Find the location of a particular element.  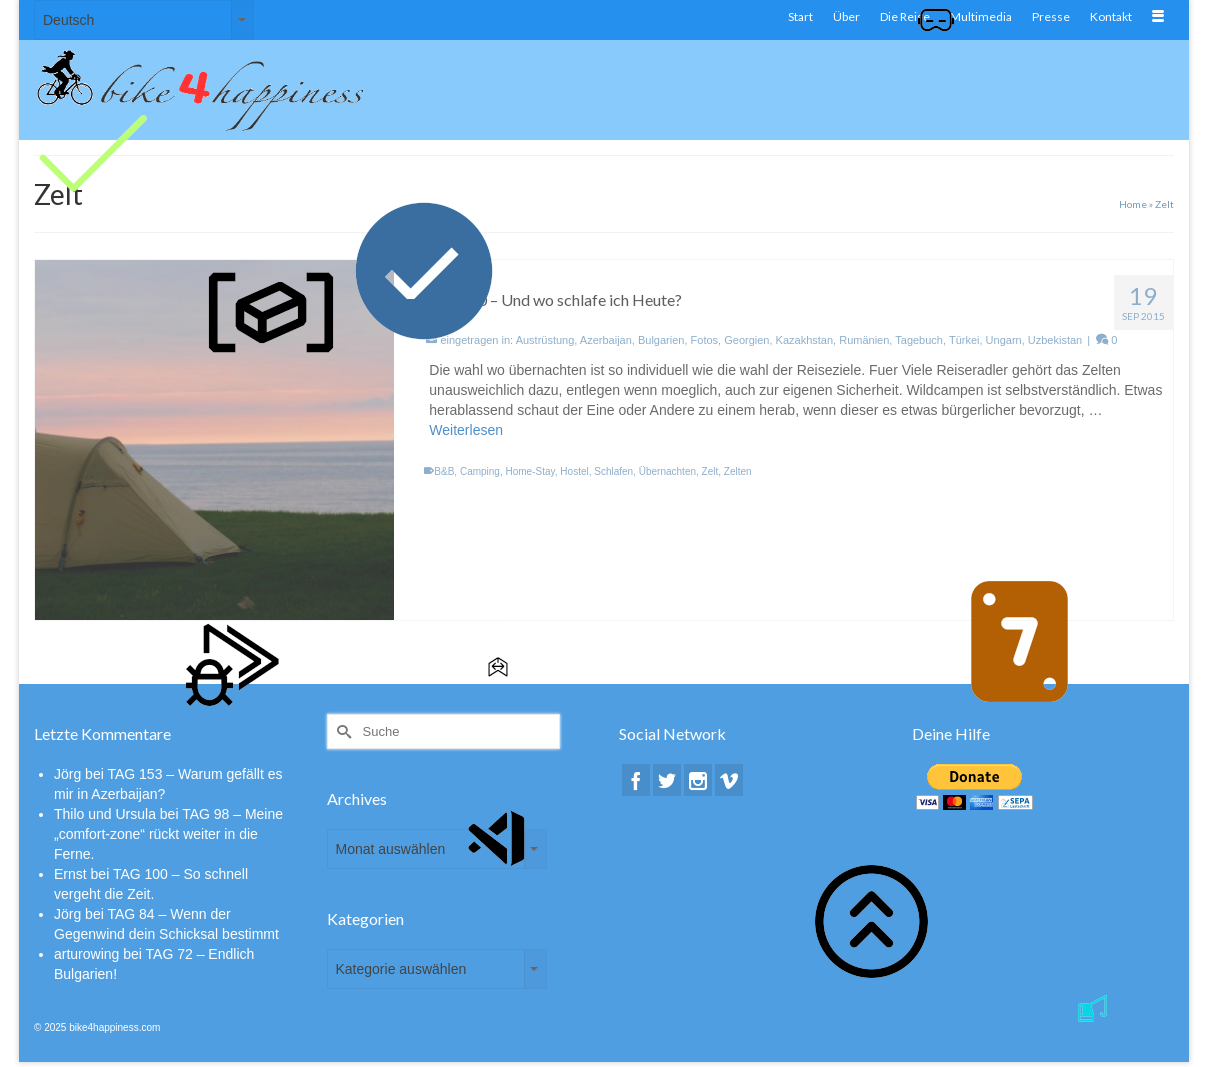

view variable symbol in code editor is located at coordinates (271, 308).